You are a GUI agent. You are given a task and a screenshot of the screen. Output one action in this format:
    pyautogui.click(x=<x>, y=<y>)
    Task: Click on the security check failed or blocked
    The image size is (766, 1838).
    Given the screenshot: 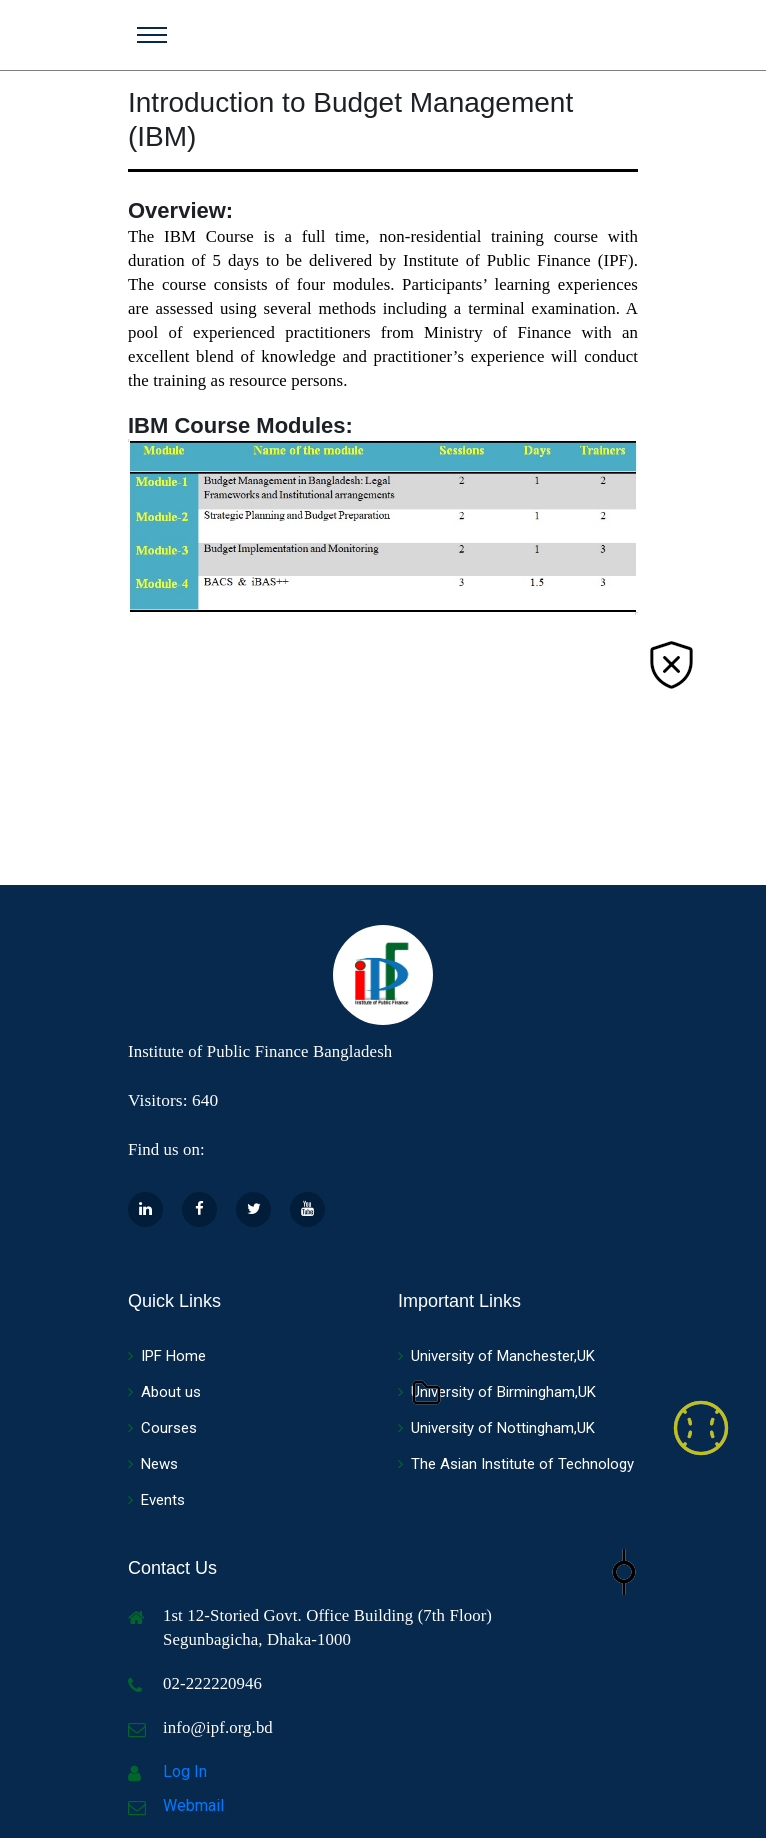 What is the action you would take?
    pyautogui.click(x=671, y=665)
    